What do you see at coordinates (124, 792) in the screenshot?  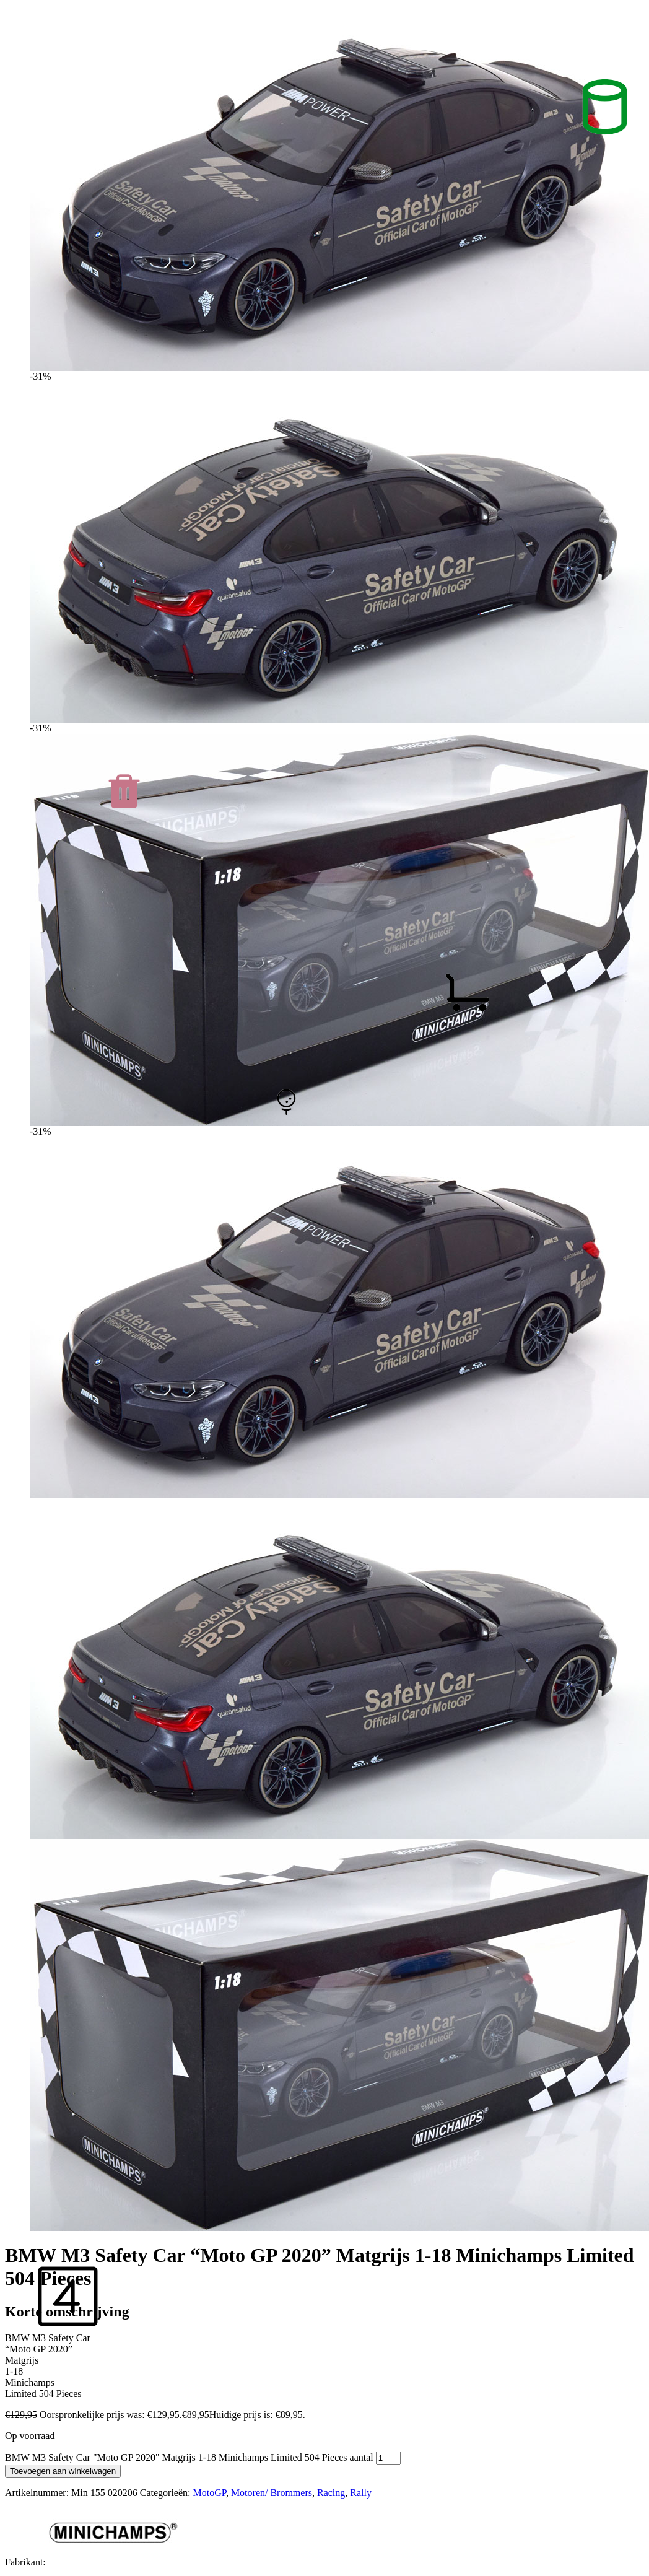 I see `delete this item` at bounding box center [124, 792].